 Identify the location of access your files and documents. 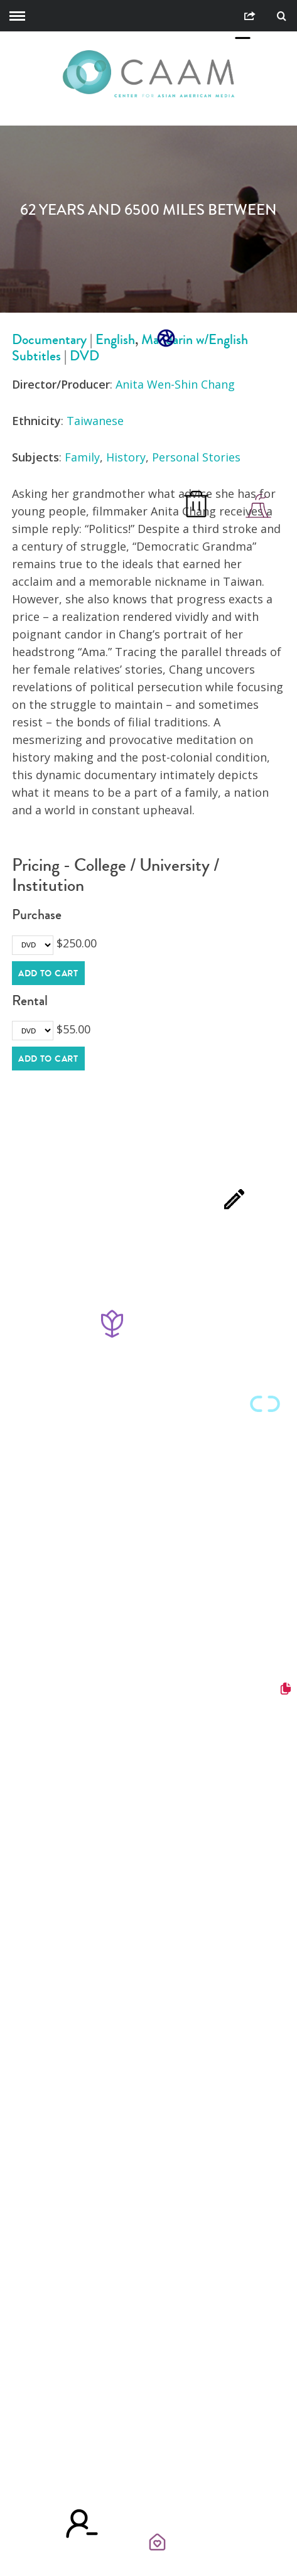
(285, 1688).